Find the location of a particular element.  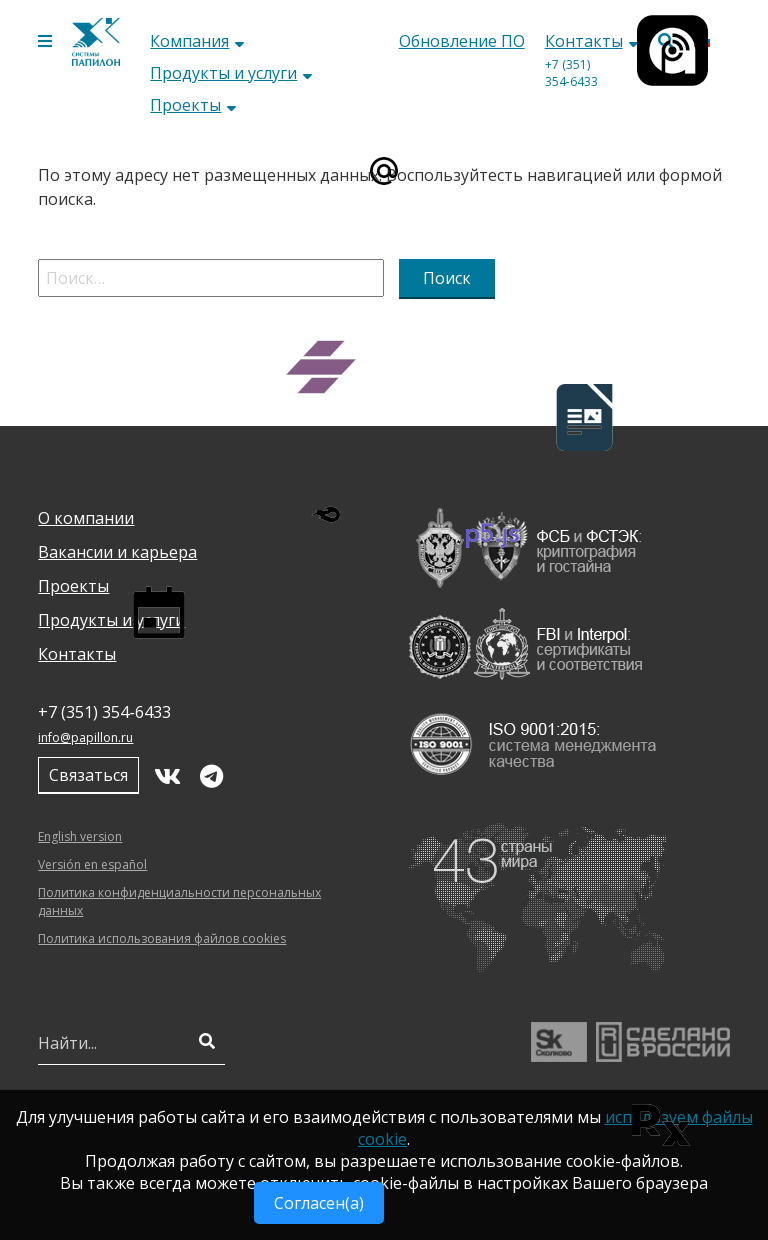

stencil brand logo is located at coordinates (321, 367).